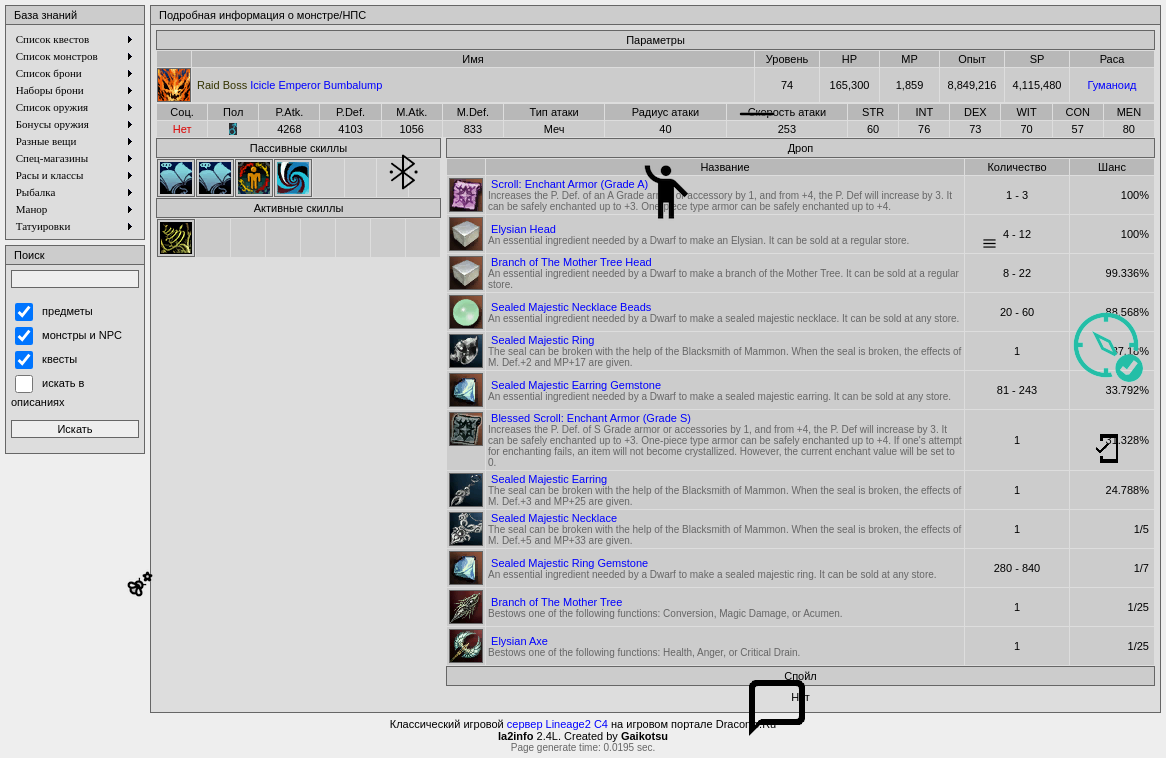 The width and height of the screenshot is (1166, 758). What do you see at coordinates (1106, 345) in the screenshot?
I see `active navigation or orientation mode` at bounding box center [1106, 345].